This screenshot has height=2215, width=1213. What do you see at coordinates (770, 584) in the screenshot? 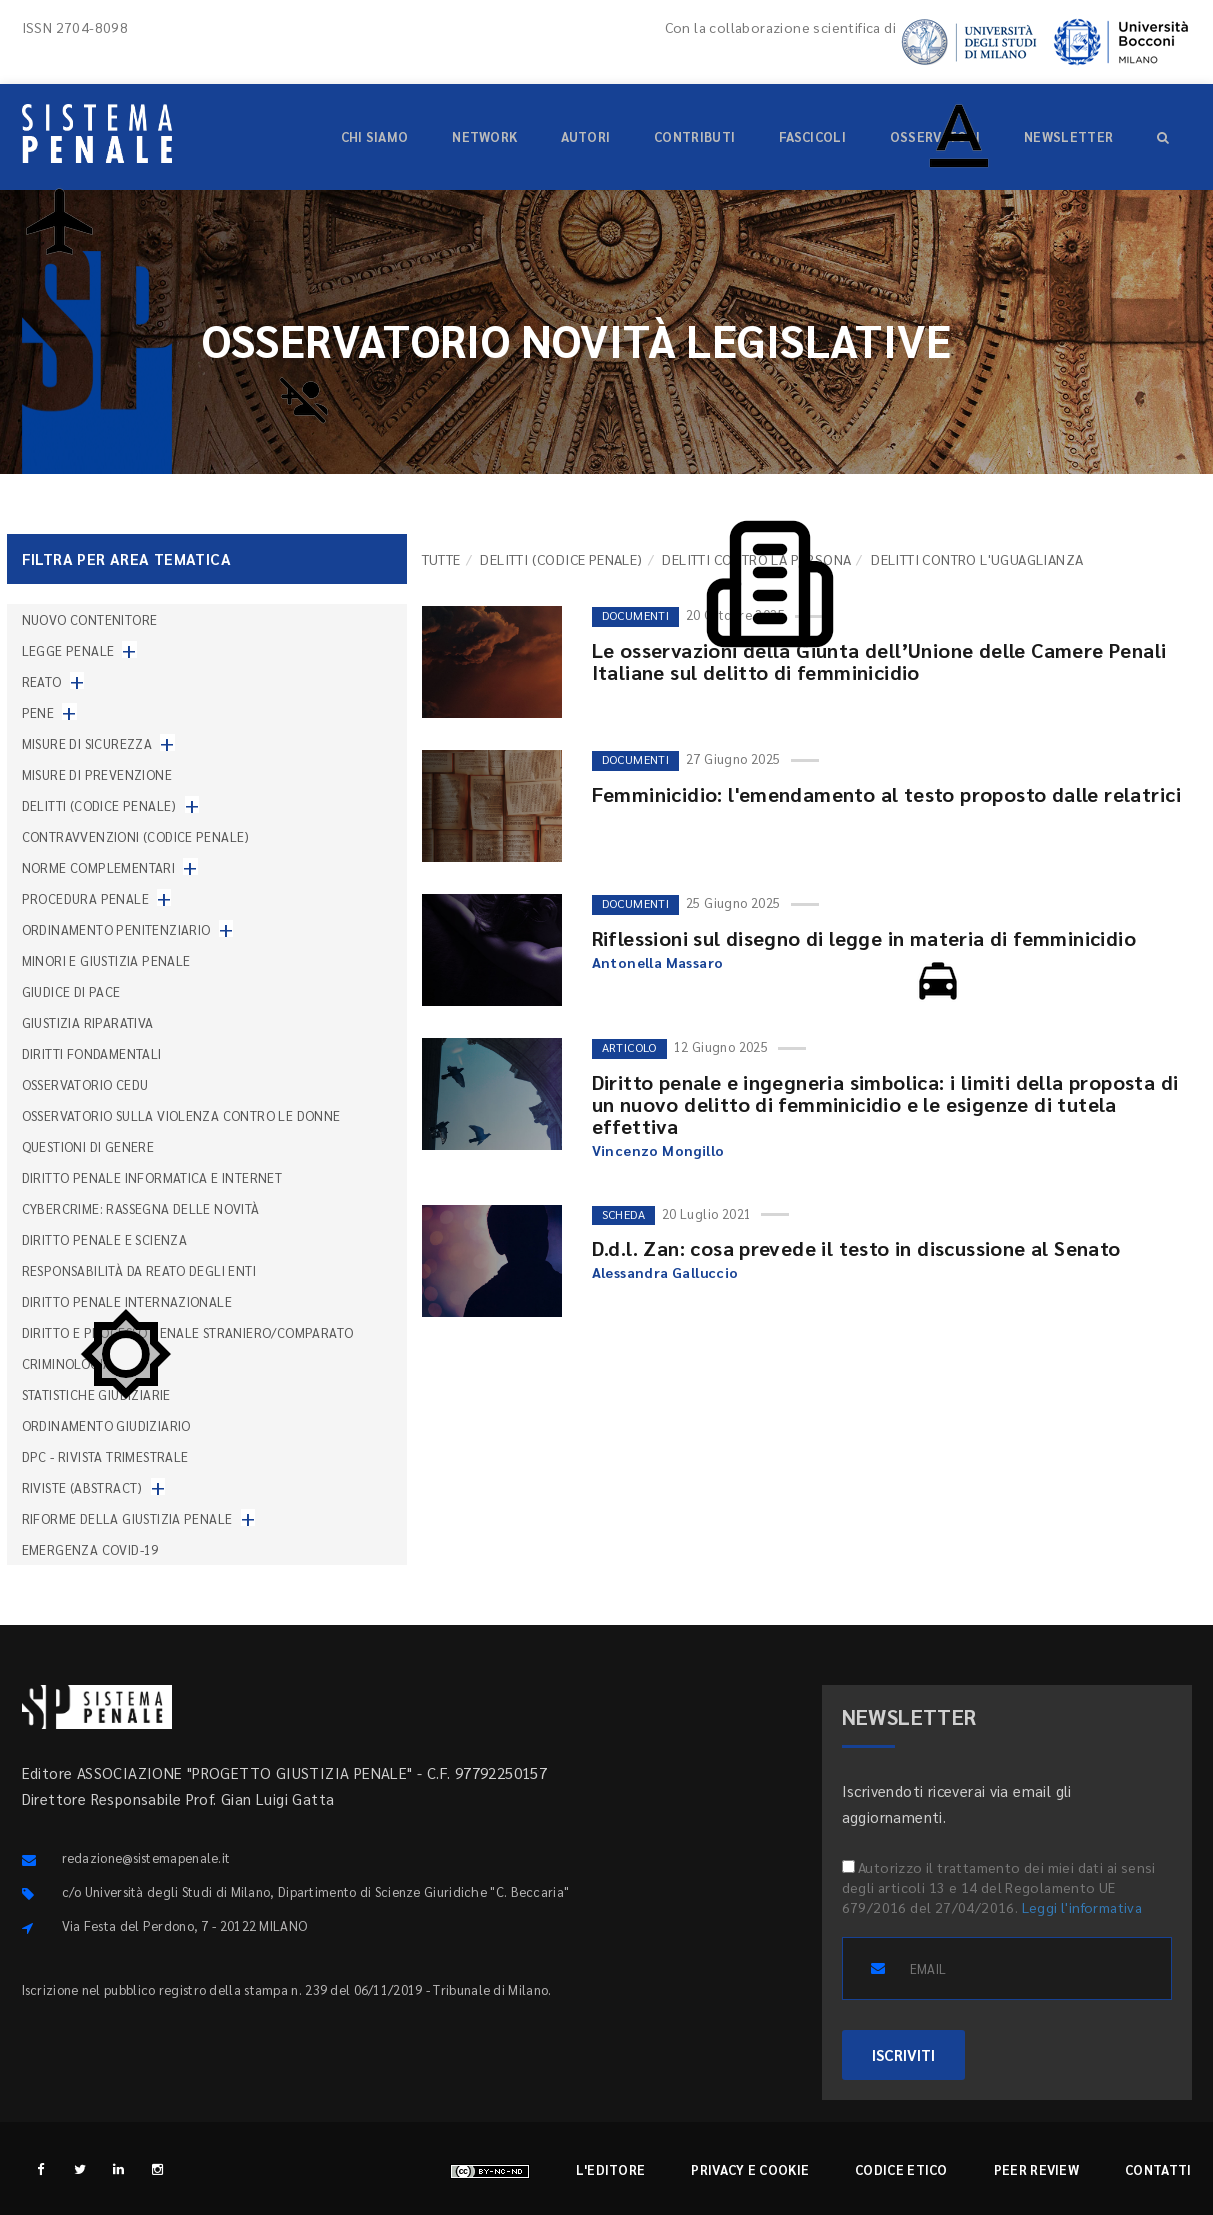
I see `view office or workplace information` at bounding box center [770, 584].